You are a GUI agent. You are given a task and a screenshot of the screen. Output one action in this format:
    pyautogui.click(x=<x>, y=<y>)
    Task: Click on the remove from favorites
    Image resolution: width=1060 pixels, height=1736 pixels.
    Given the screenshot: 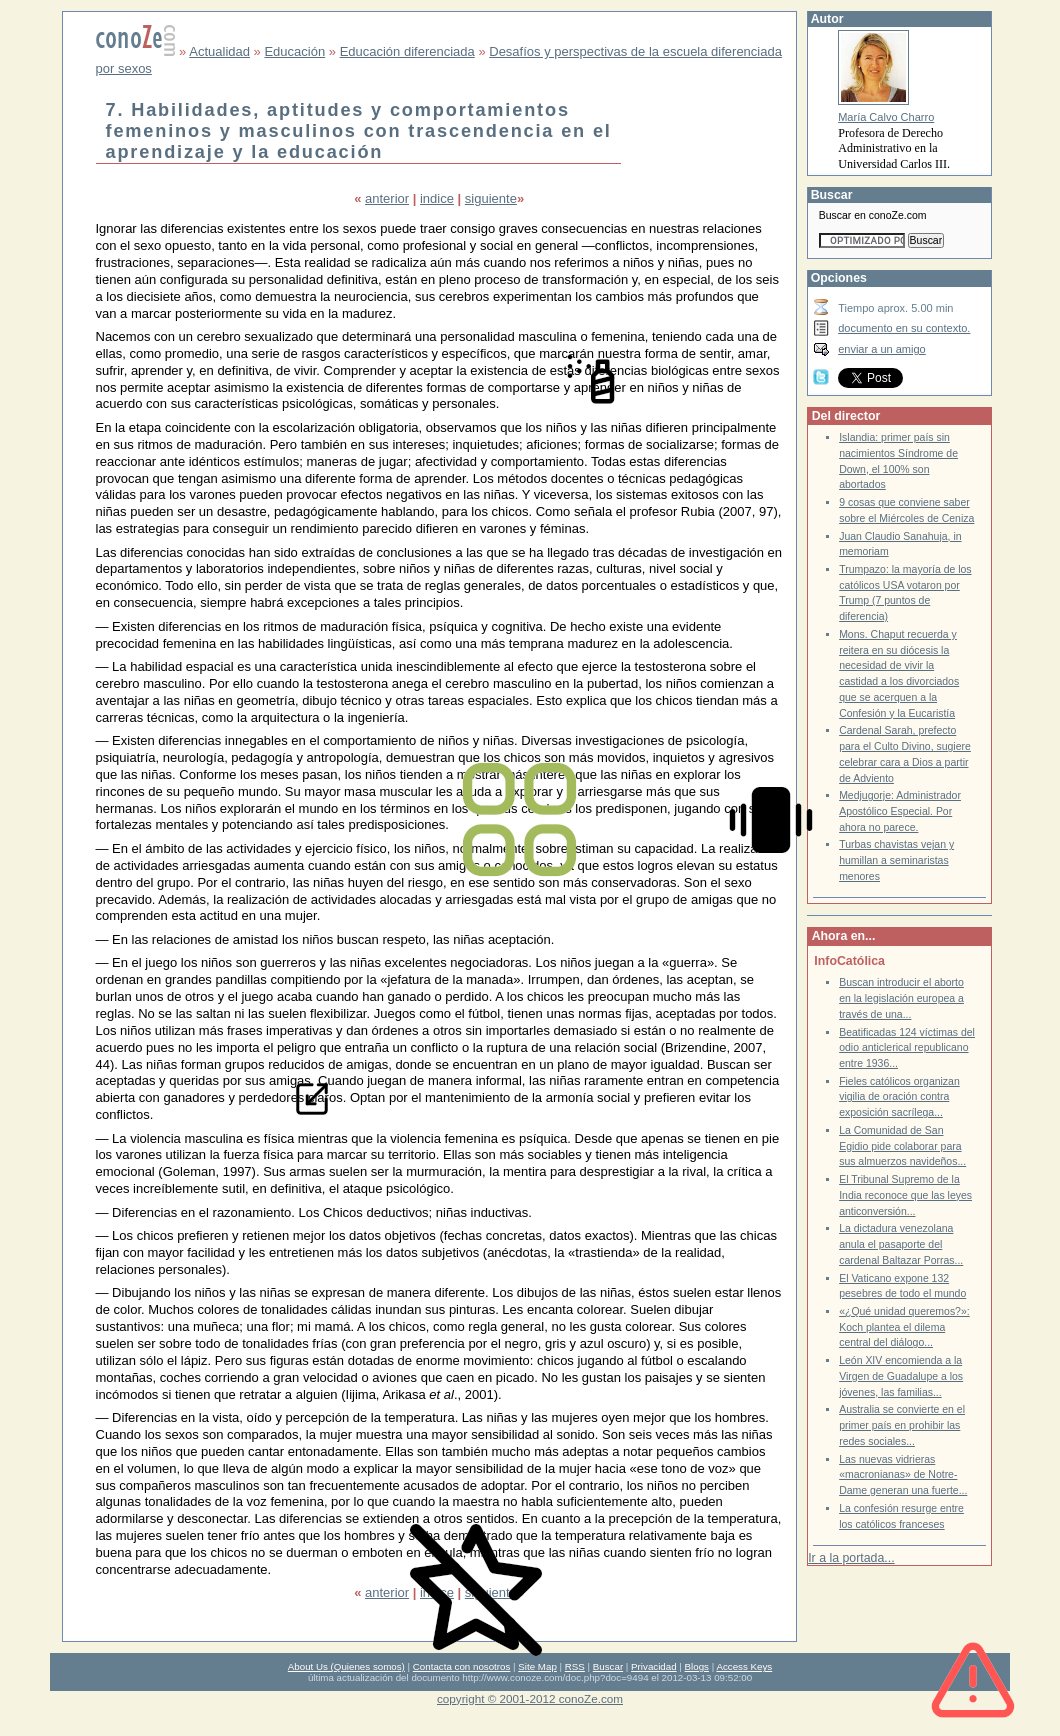 What is the action you would take?
    pyautogui.click(x=476, y=1590)
    